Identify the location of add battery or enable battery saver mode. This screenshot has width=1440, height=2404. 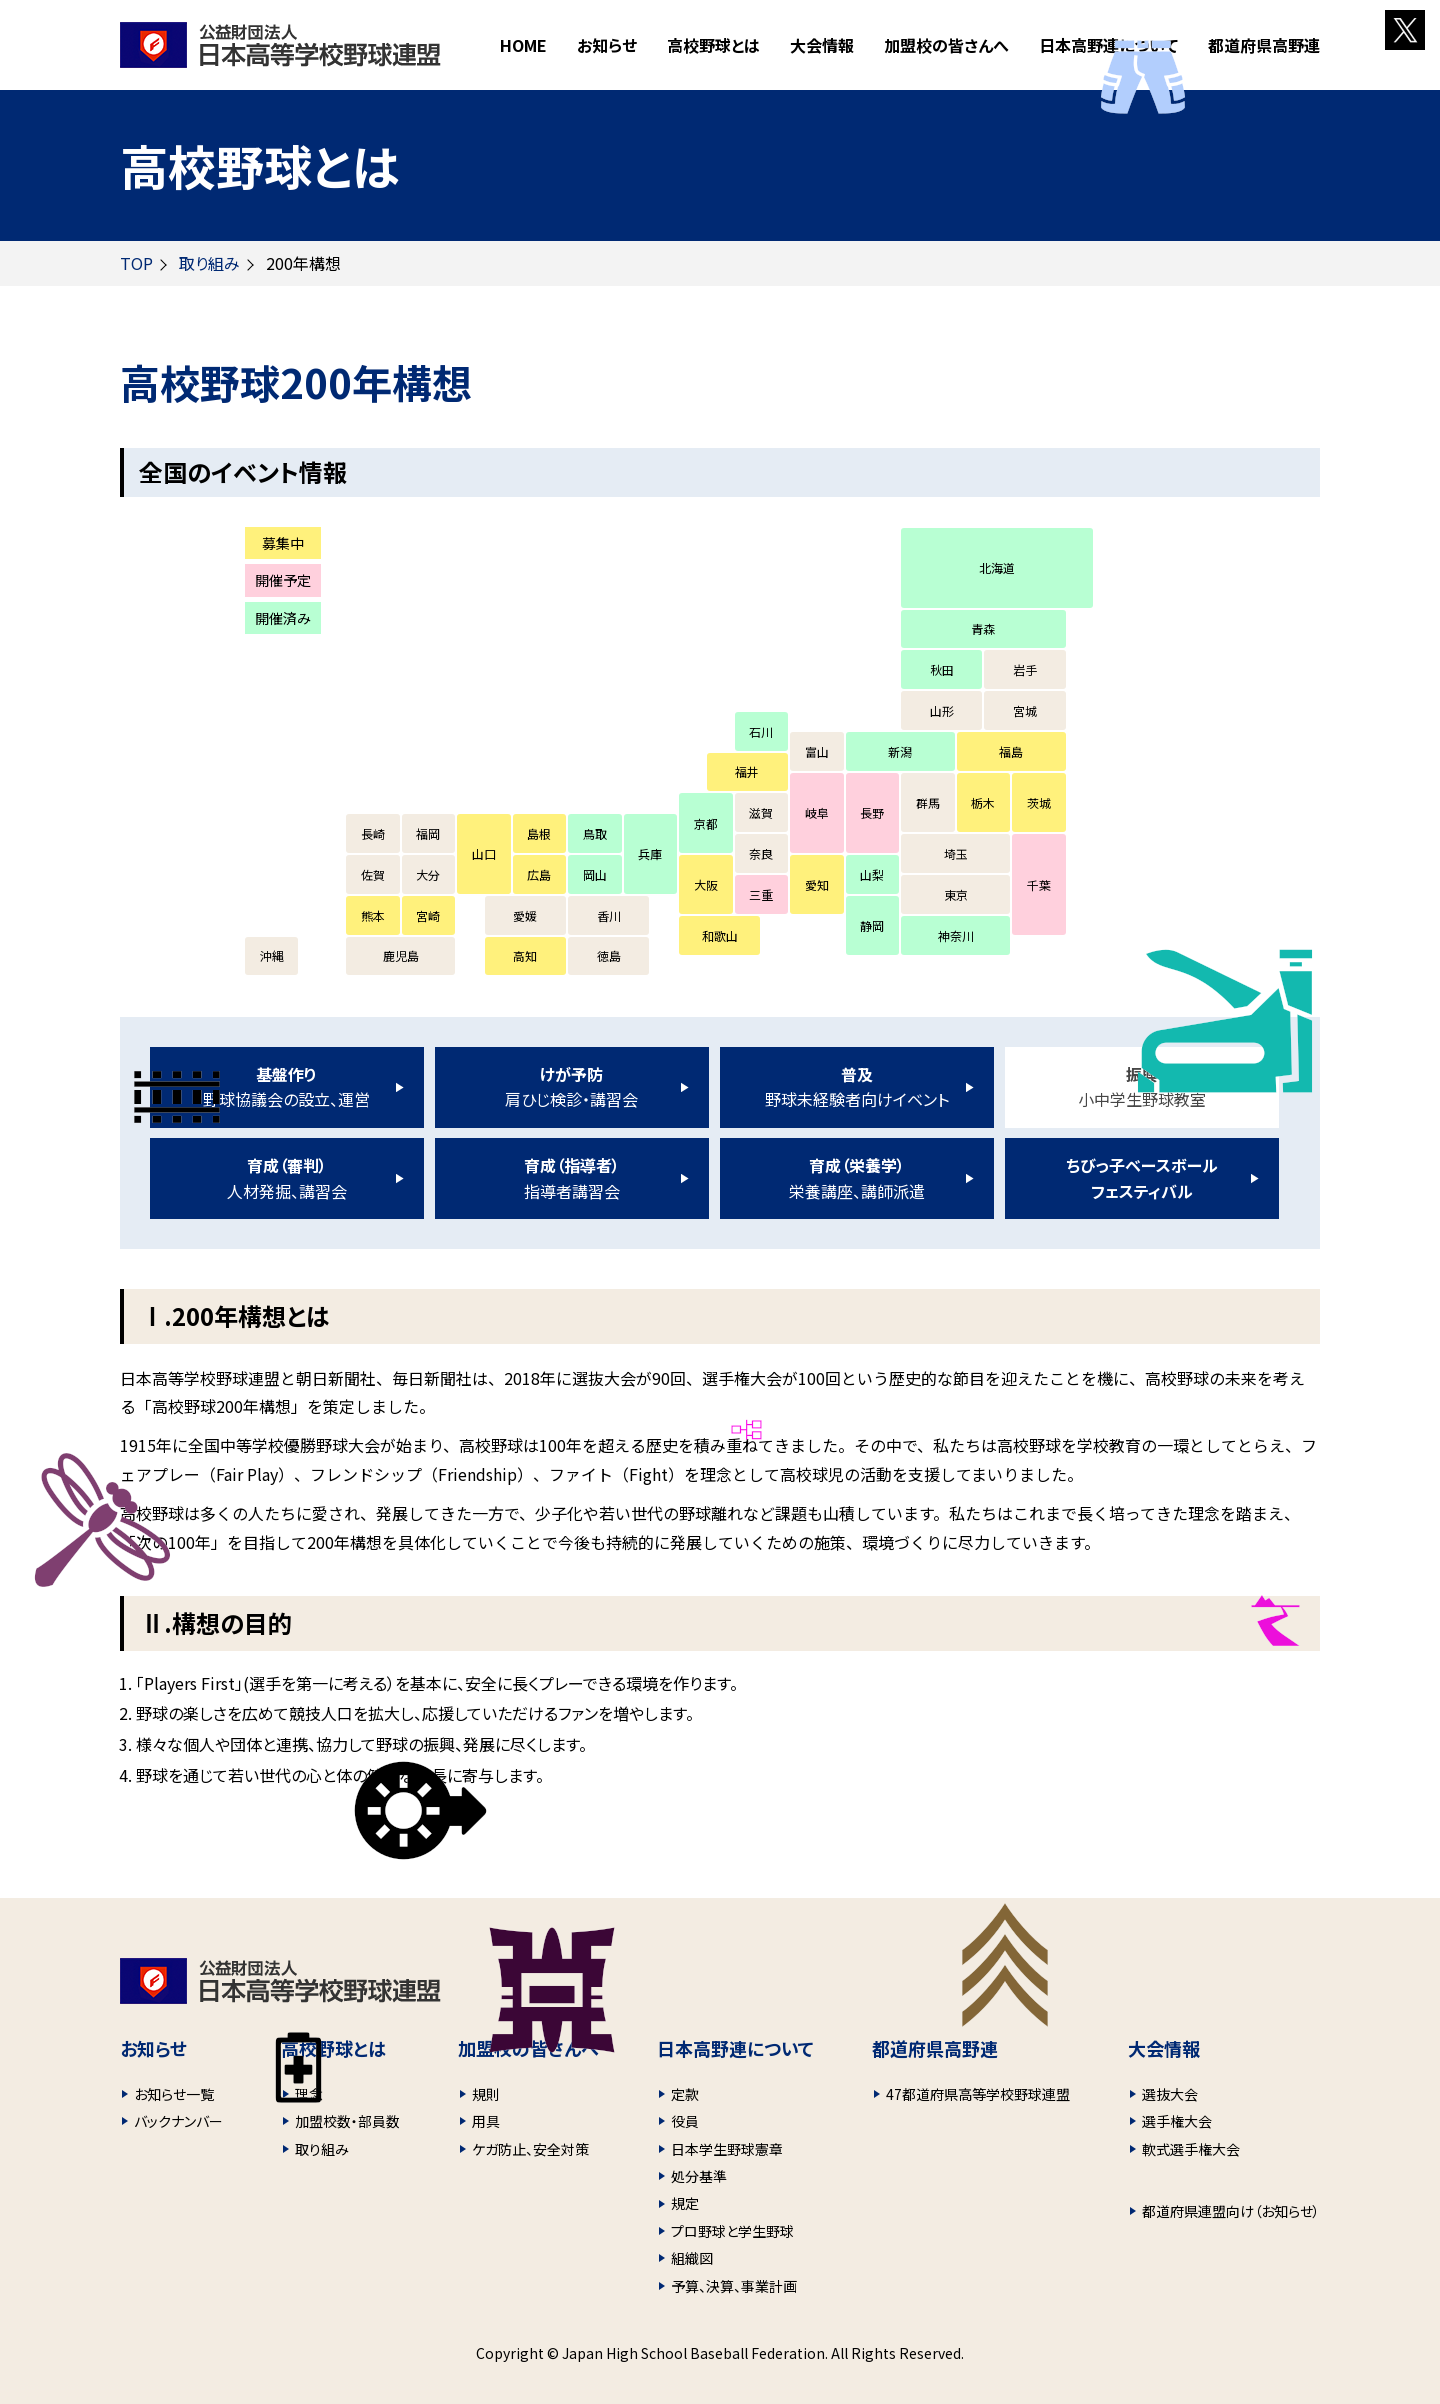
(298, 2067).